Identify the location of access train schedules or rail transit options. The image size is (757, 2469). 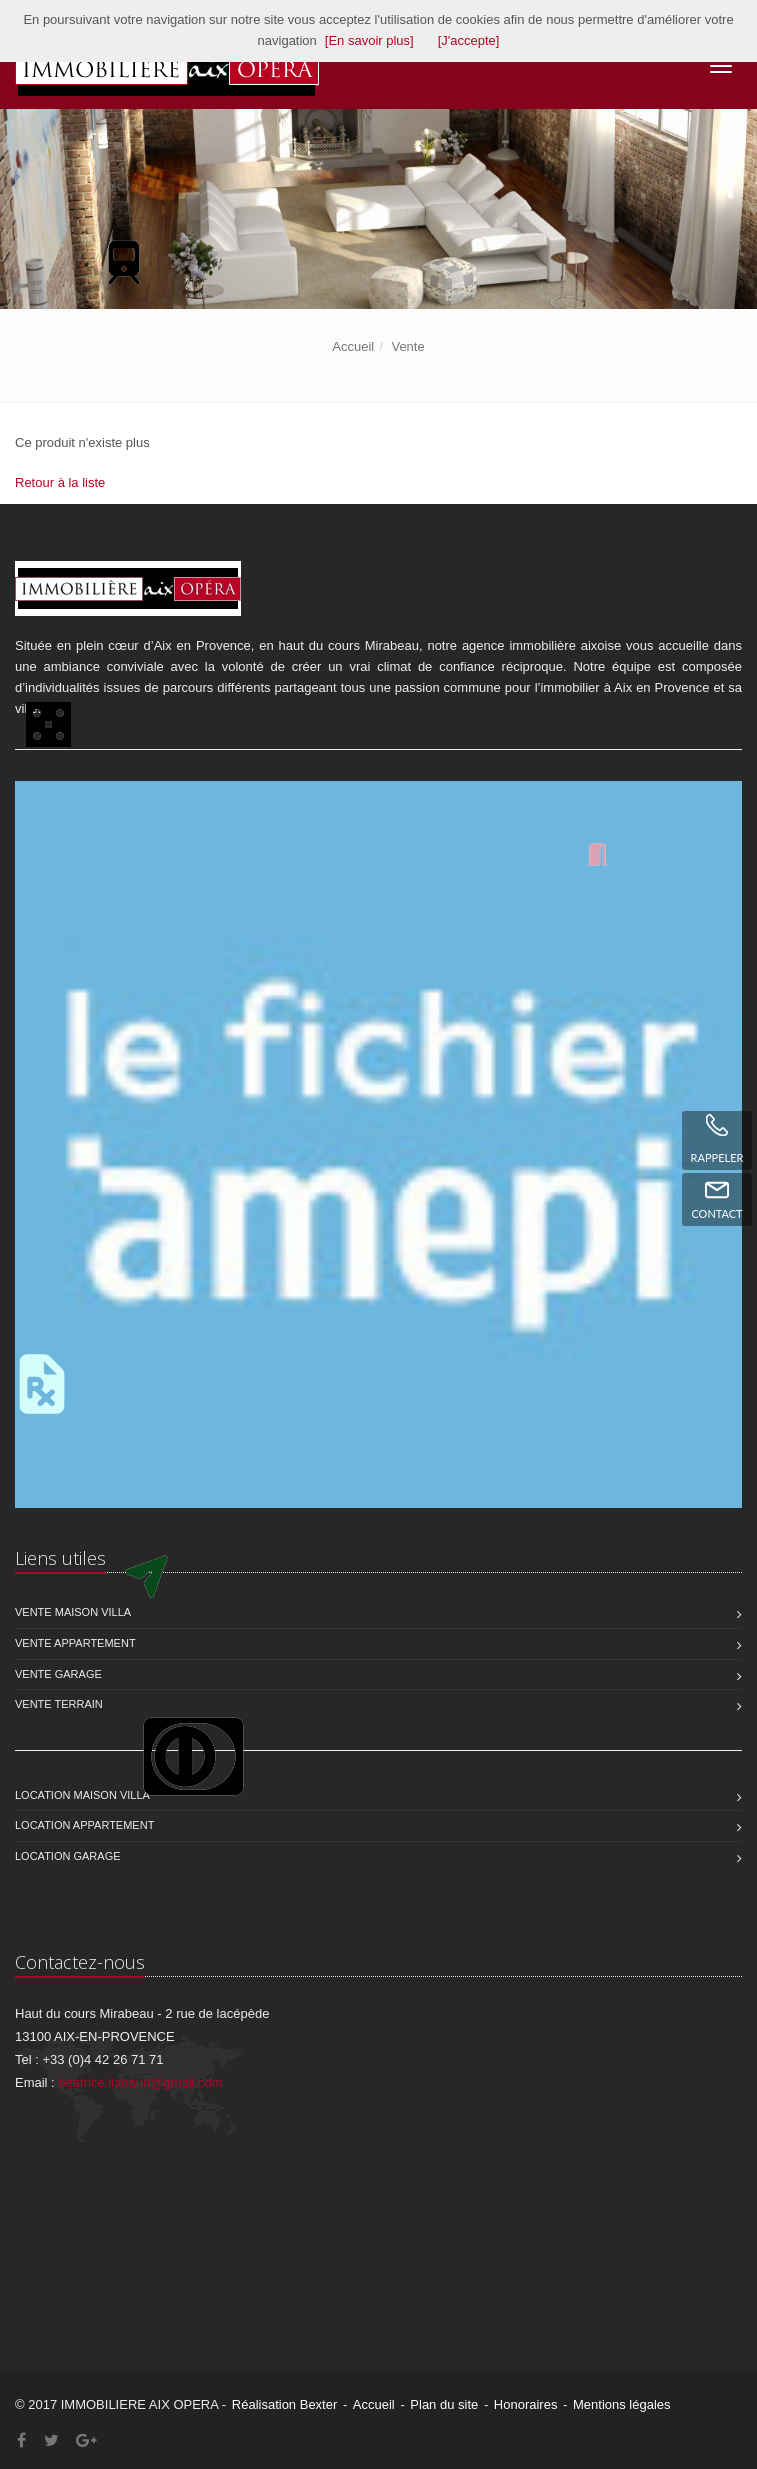
(124, 261).